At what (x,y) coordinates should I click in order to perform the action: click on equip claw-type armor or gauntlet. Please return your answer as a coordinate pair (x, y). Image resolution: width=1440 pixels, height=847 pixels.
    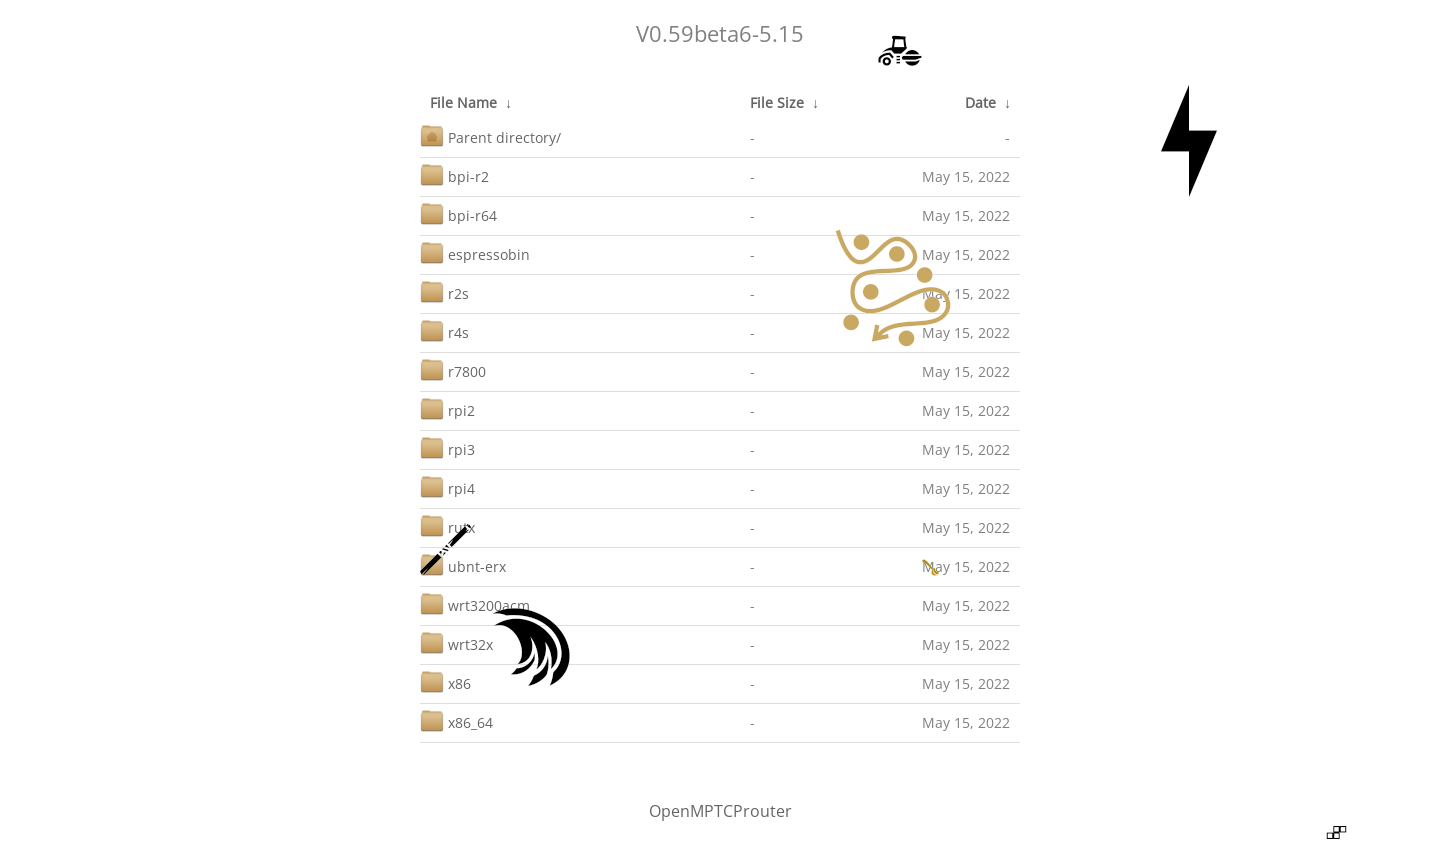
    Looking at the image, I should click on (531, 647).